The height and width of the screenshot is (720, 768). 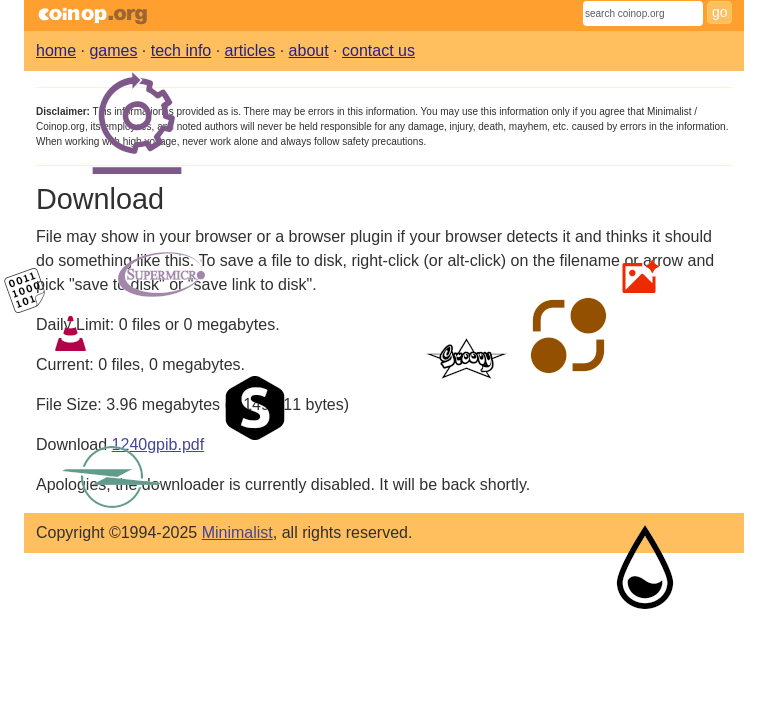 I want to click on apache groovy programming language logo, so click(x=466, y=358).